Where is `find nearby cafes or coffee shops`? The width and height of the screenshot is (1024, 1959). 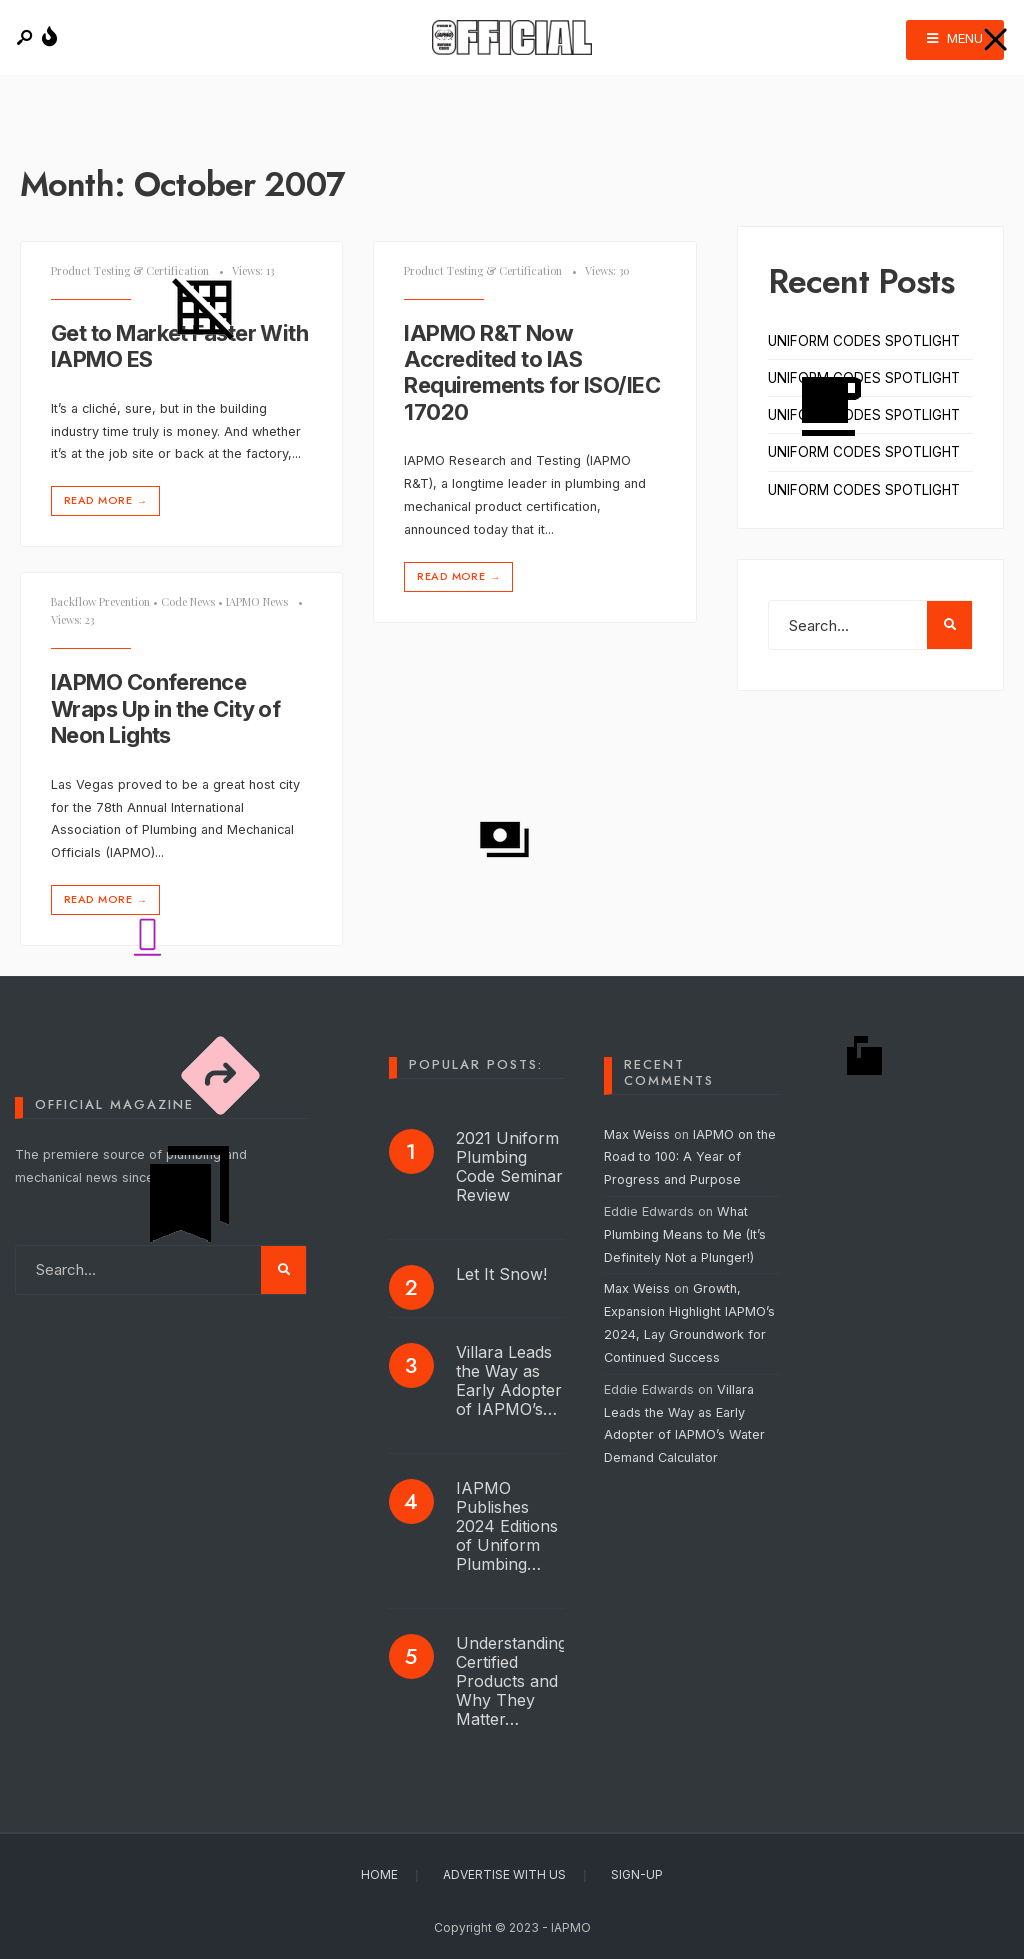 find nearby cafes or coffee shops is located at coordinates (828, 406).